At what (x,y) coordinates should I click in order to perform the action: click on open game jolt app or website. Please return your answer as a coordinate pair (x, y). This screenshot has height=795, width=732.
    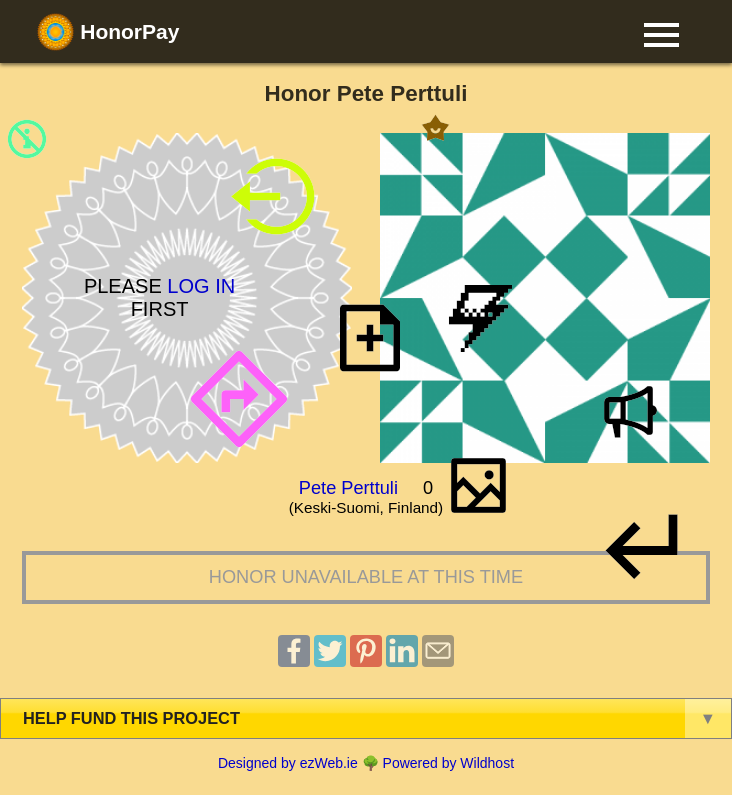
    Looking at the image, I should click on (480, 318).